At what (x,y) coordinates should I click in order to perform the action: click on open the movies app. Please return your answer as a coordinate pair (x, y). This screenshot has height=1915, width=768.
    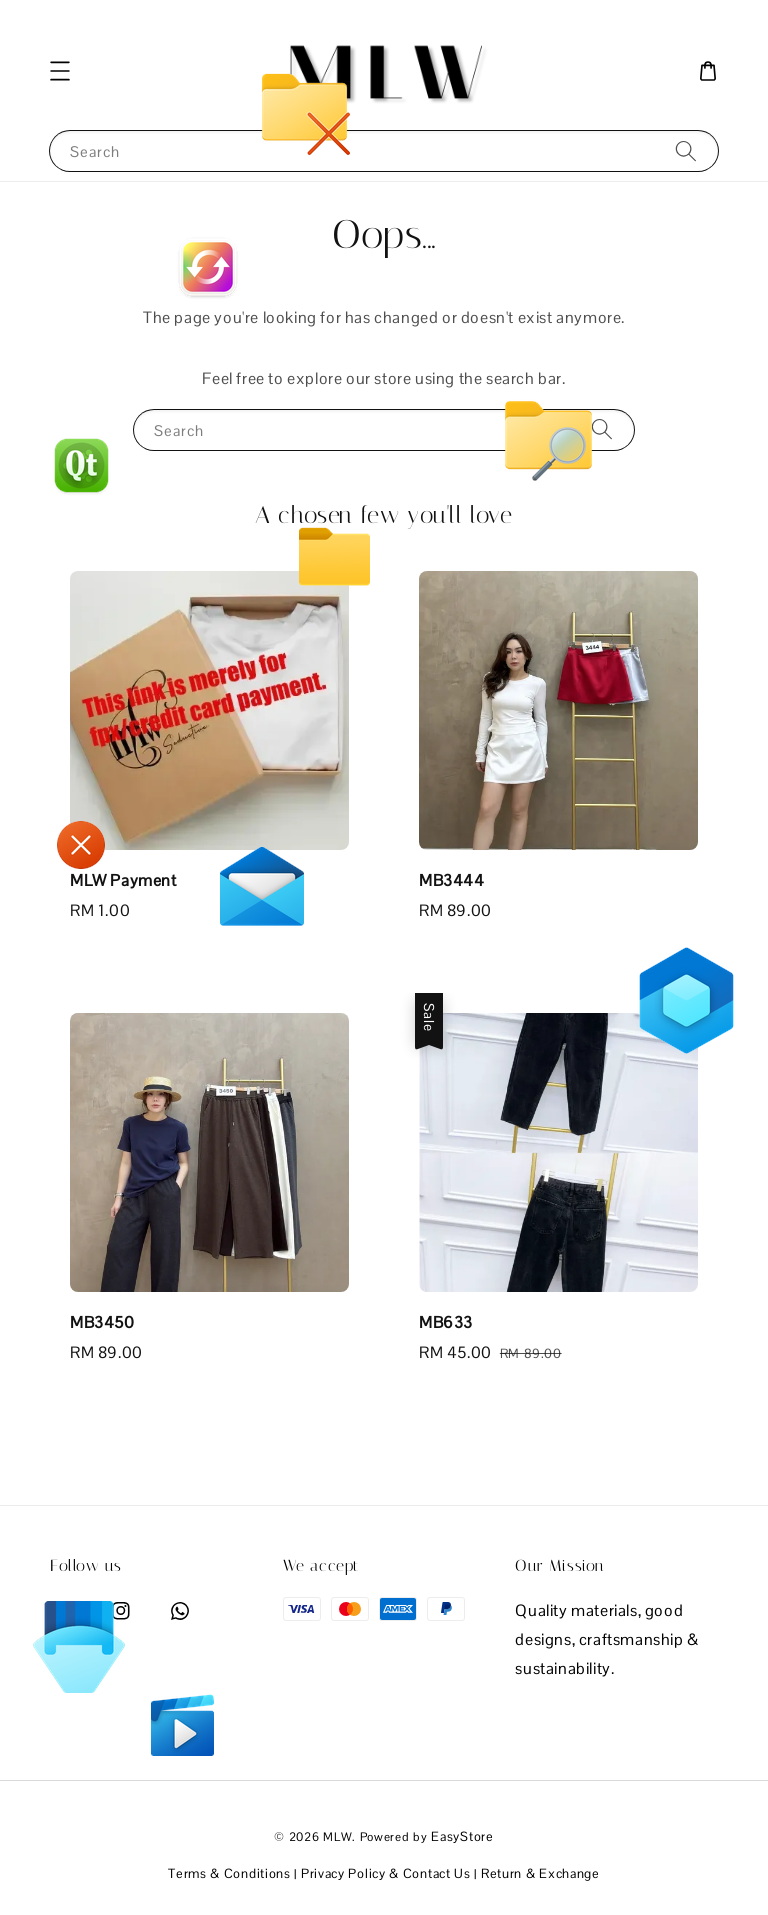
    Looking at the image, I should click on (182, 1724).